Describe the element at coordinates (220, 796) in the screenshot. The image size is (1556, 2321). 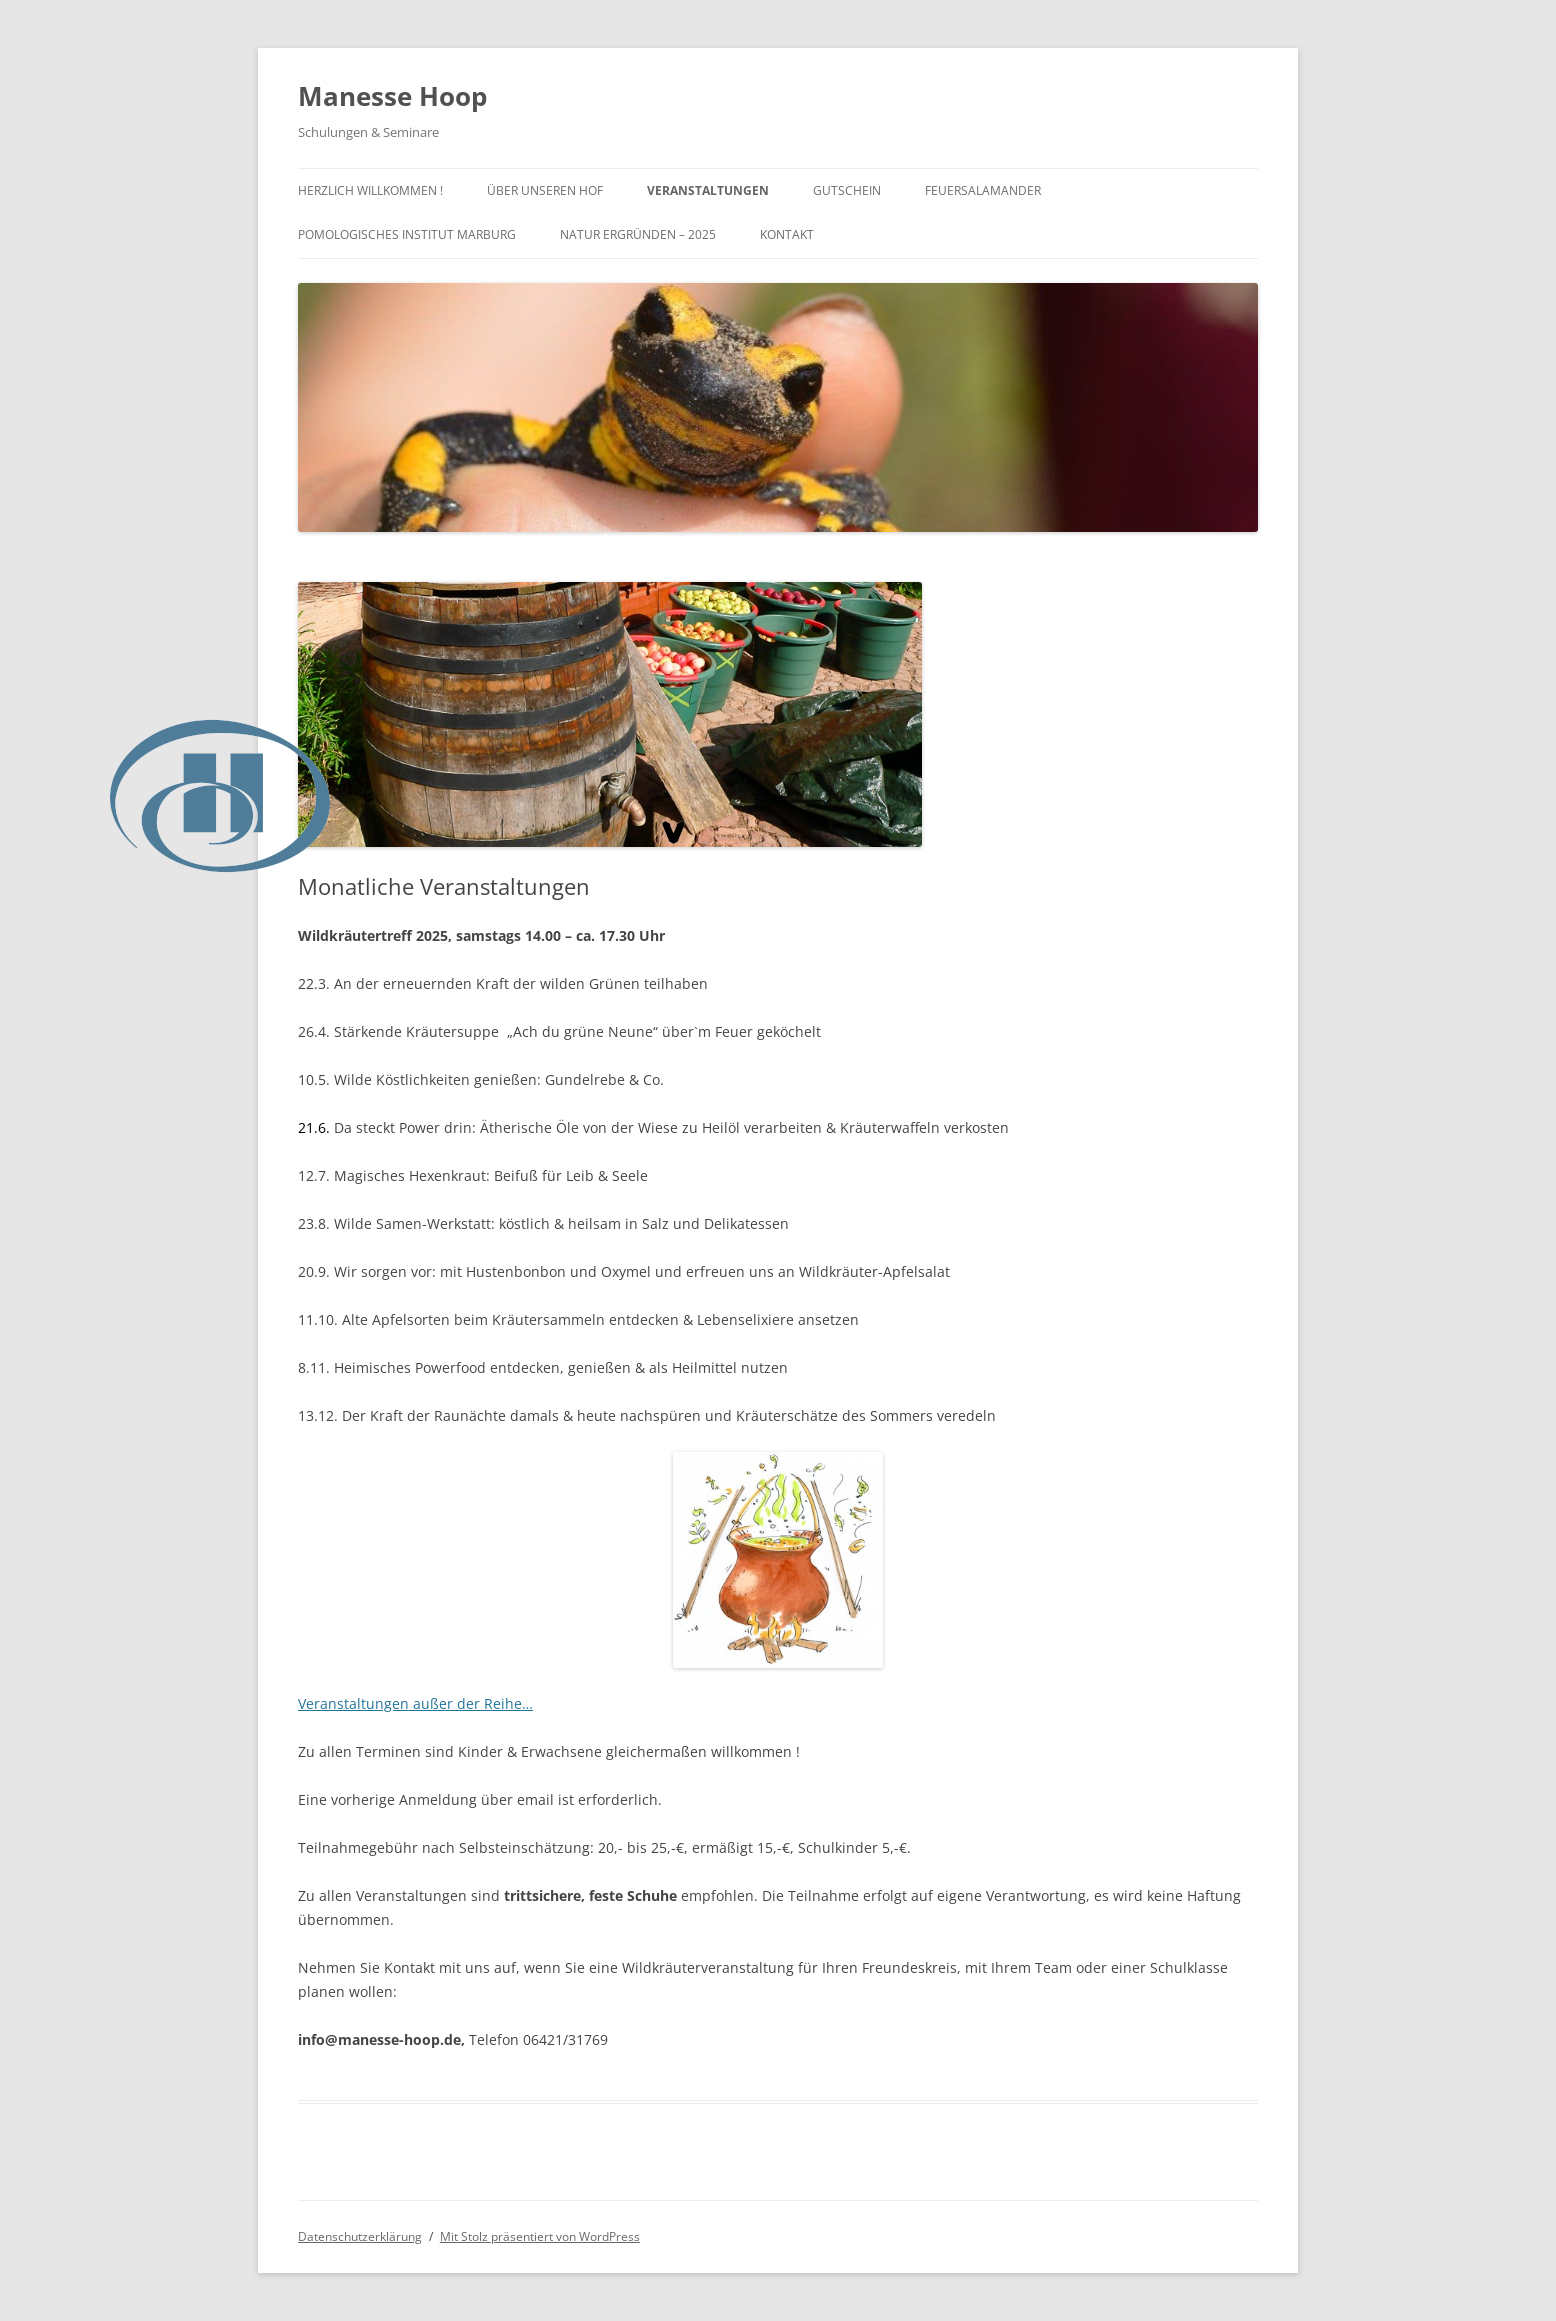
I see `hilton hotels and resorts logo` at that location.